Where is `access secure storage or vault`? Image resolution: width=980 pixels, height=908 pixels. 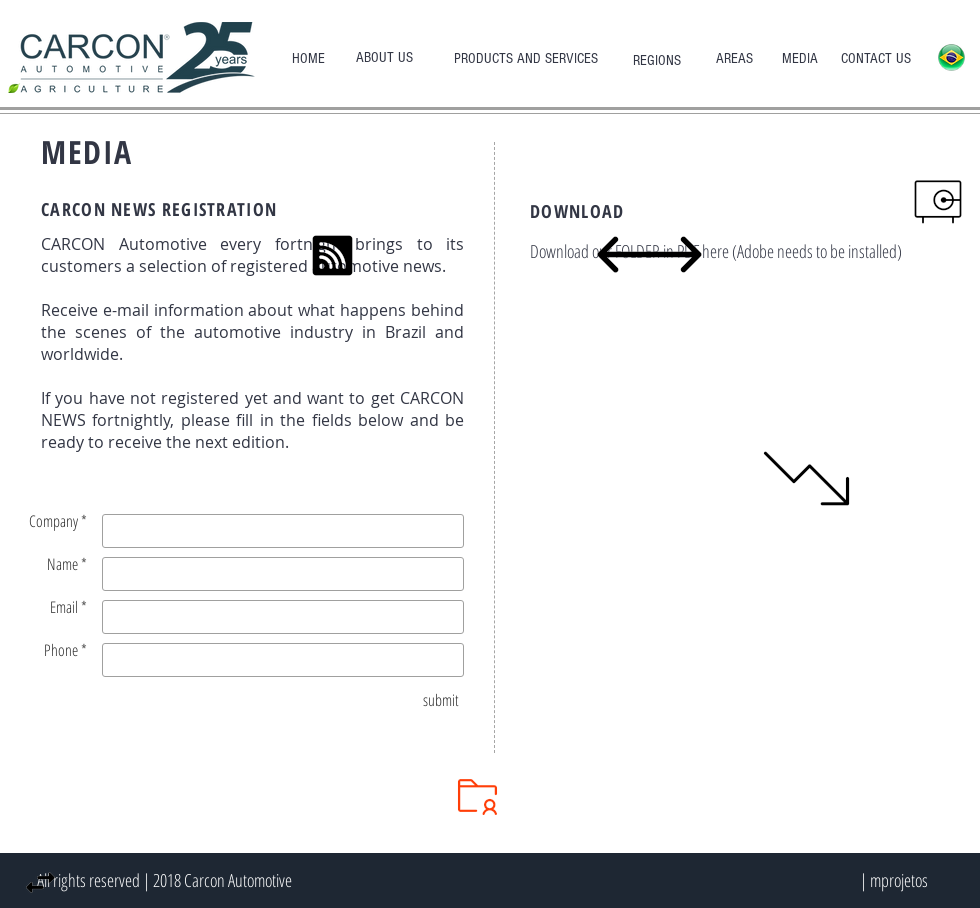
access secure storage or vault is located at coordinates (938, 200).